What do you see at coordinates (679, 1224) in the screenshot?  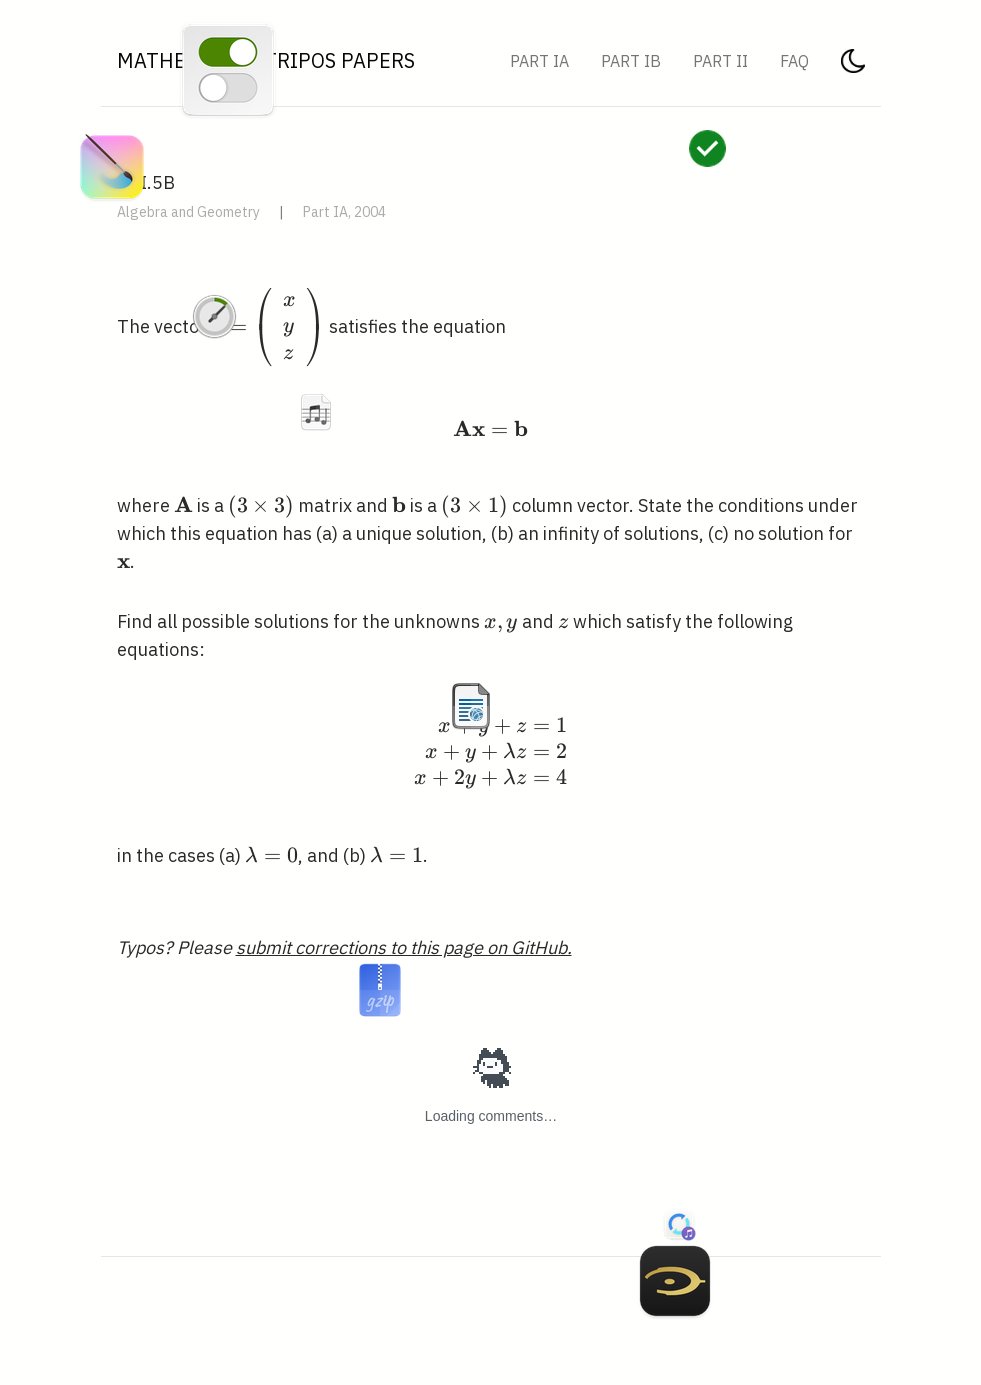 I see `convert audio or video files to different formats` at bounding box center [679, 1224].